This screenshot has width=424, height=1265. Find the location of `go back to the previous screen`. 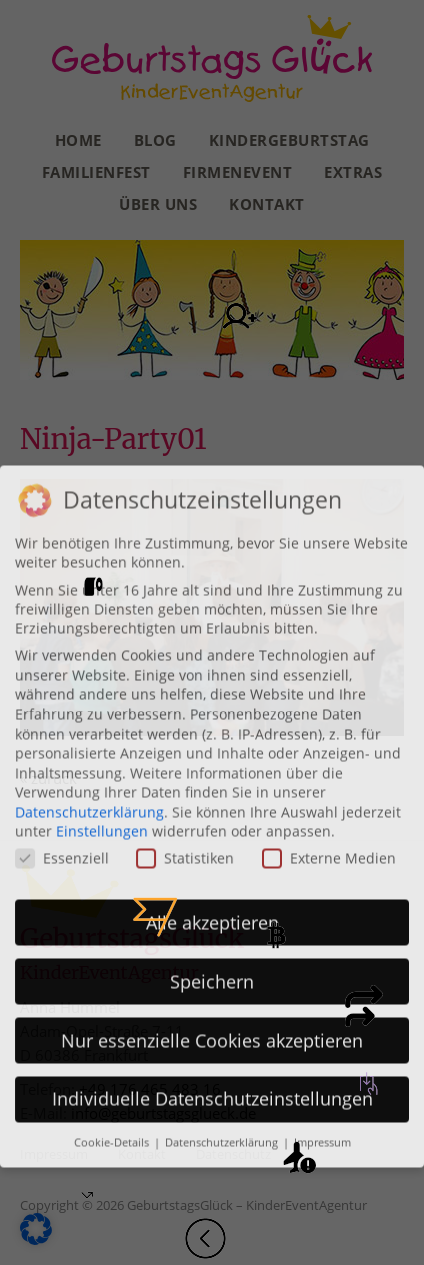

go back to the previous screen is located at coordinates (205, 1238).